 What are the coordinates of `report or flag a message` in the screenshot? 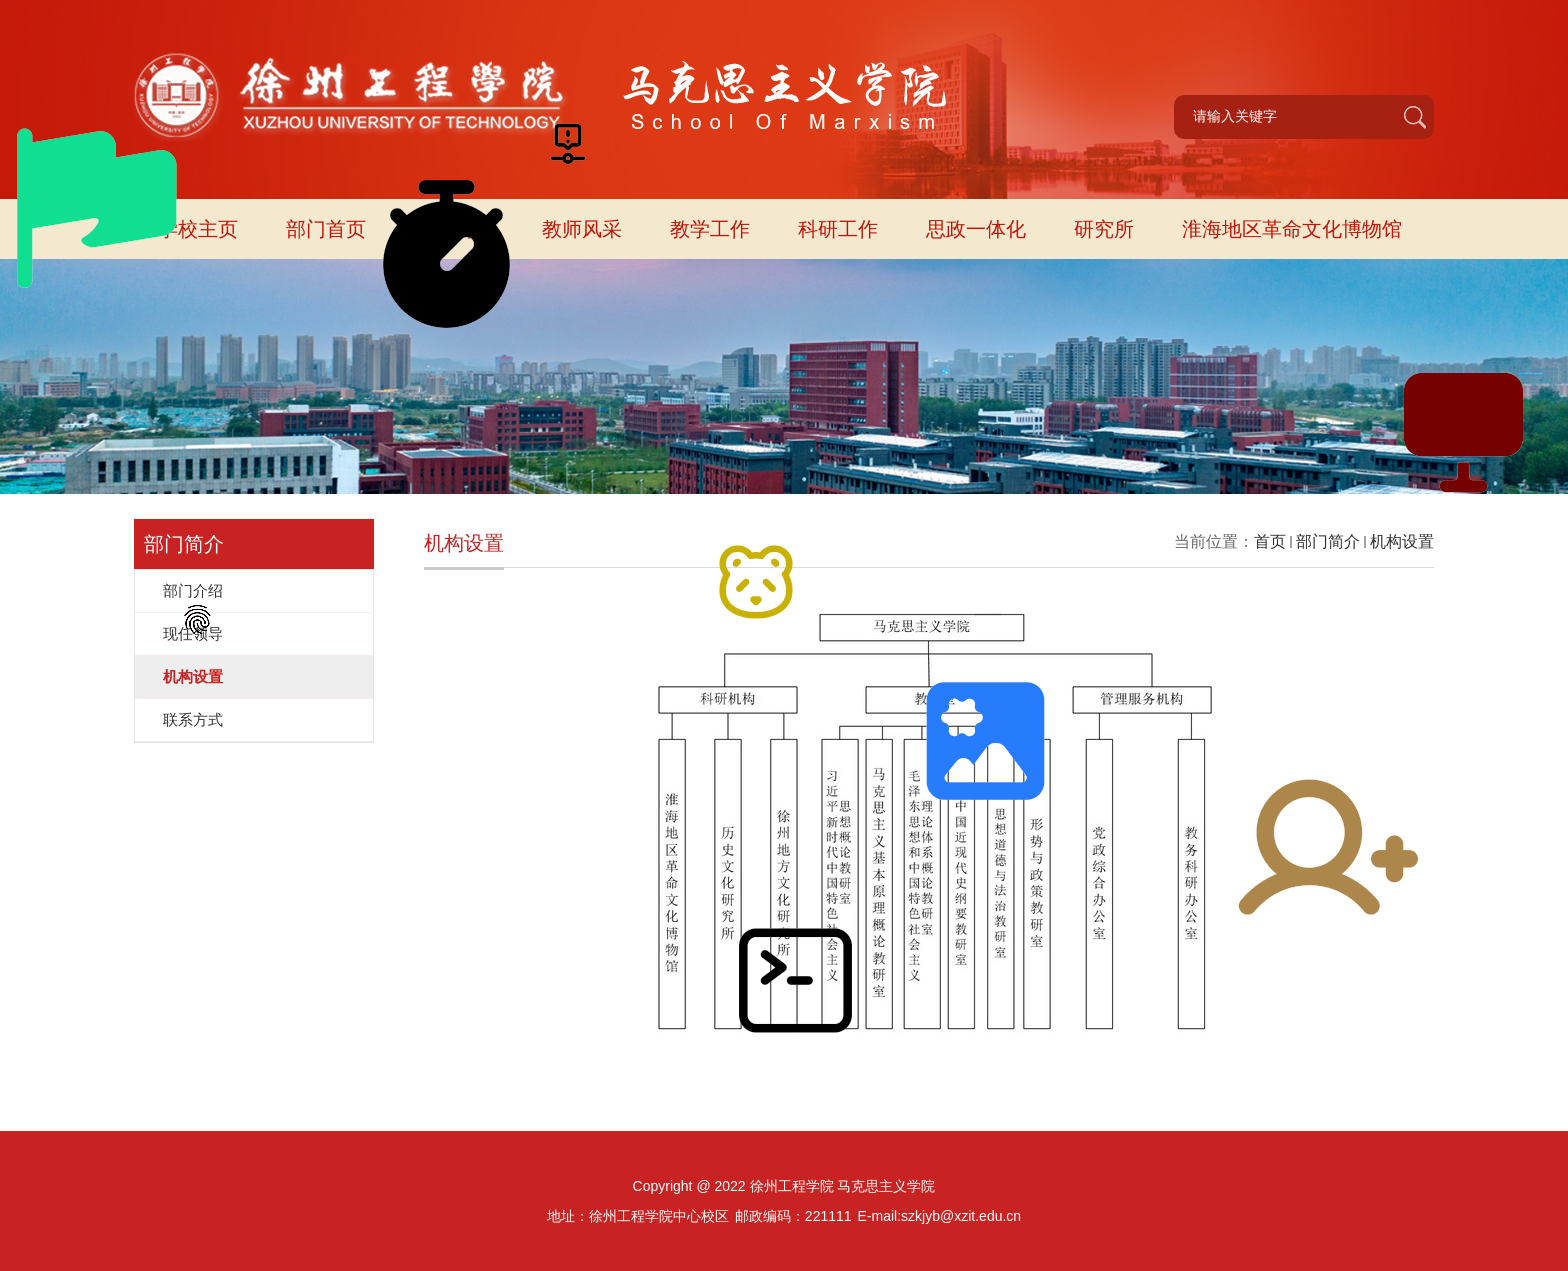 It's located at (93, 212).